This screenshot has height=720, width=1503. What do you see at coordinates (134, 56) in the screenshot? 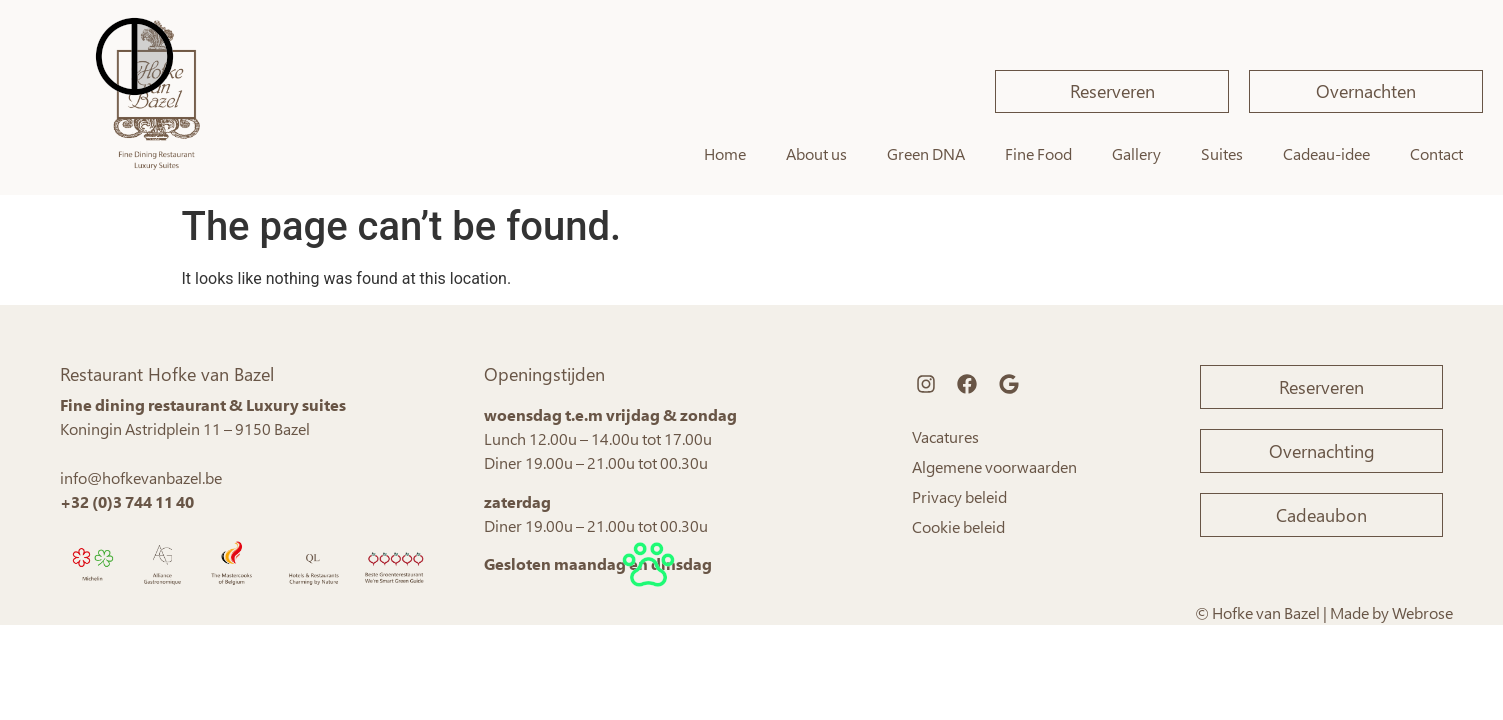
I see `toggle between light and dark mode` at bounding box center [134, 56].